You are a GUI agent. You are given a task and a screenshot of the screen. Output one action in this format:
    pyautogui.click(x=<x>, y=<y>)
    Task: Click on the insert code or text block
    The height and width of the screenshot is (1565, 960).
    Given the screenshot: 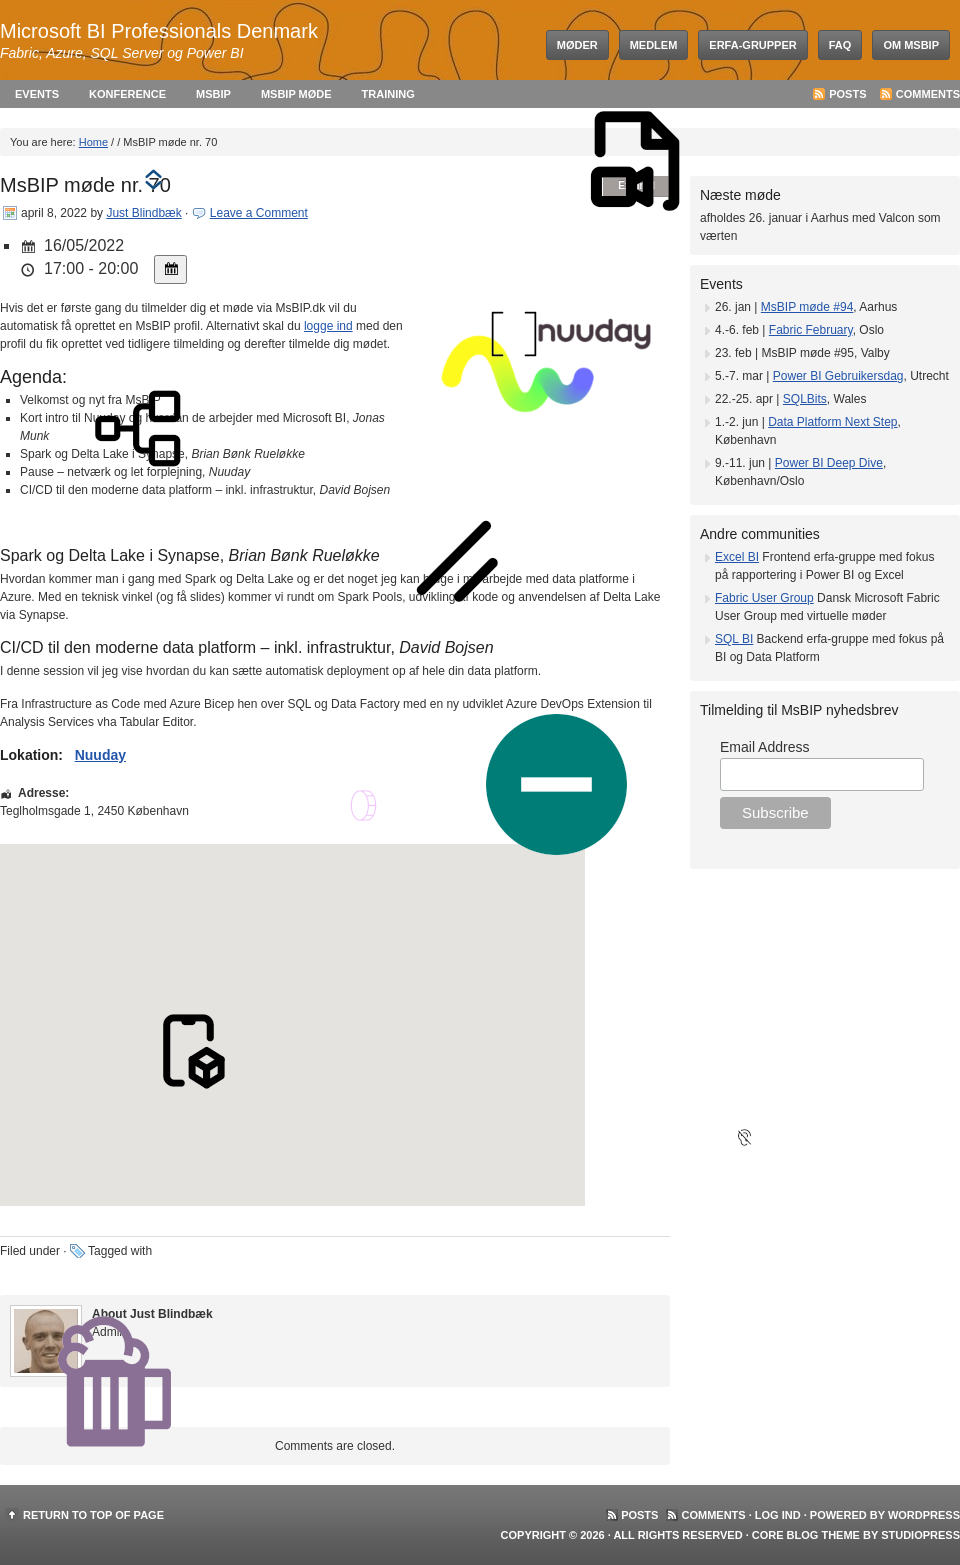 What is the action you would take?
    pyautogui.click(x=514, y=334)
    